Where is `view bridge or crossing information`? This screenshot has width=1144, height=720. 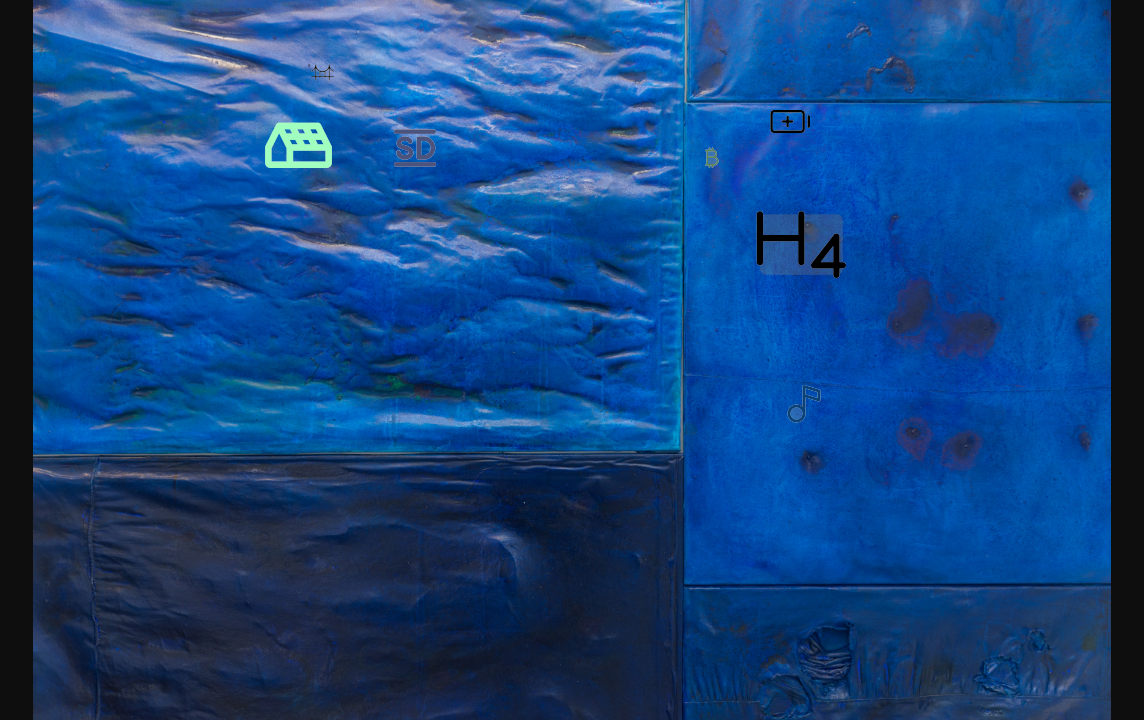
view bridge or crossing information is located at coordinates (322, 72).